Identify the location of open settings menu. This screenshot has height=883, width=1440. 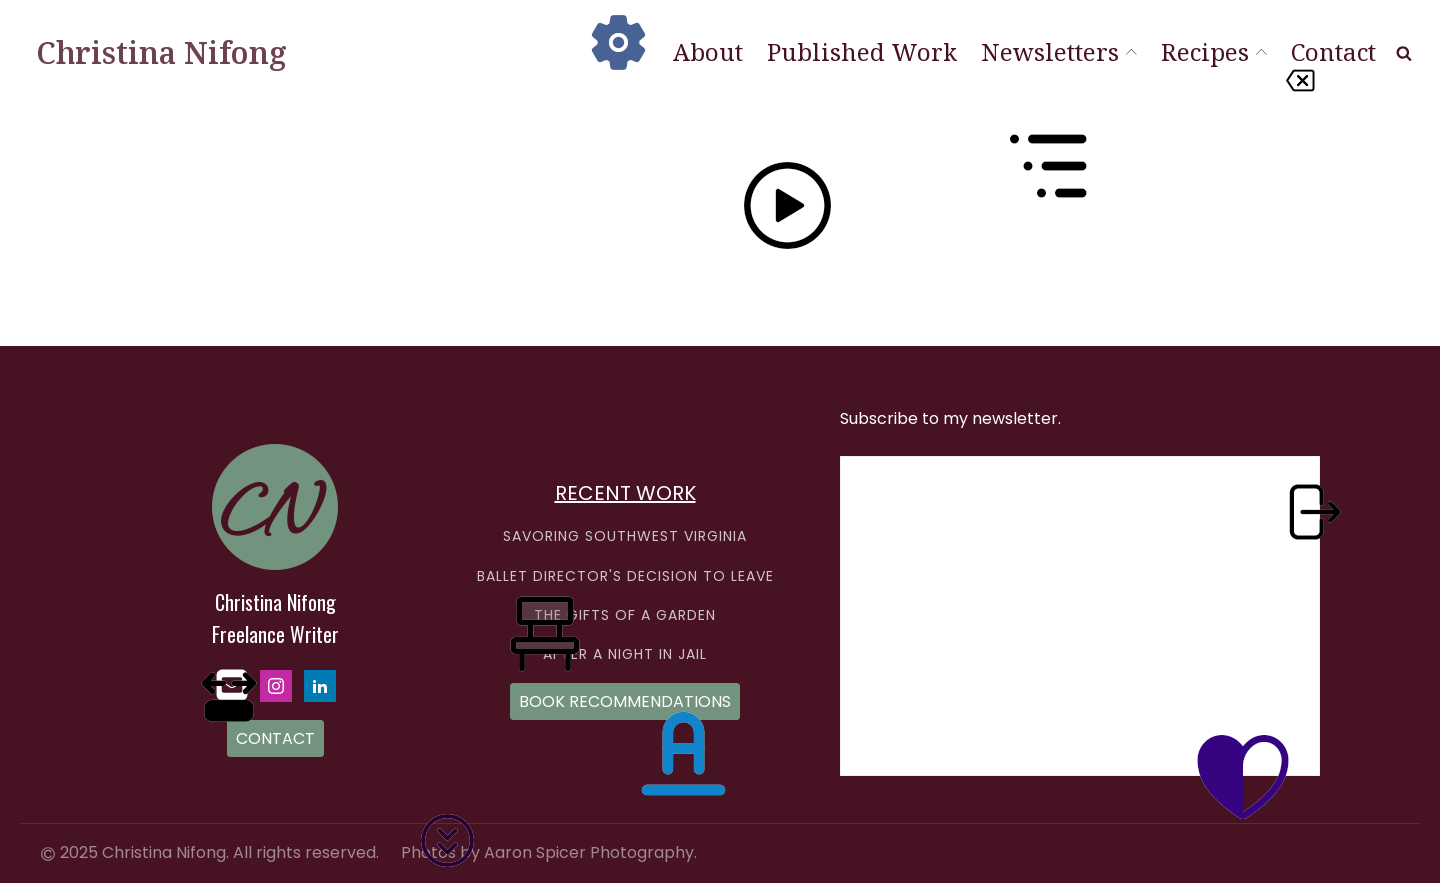
(618, 42).